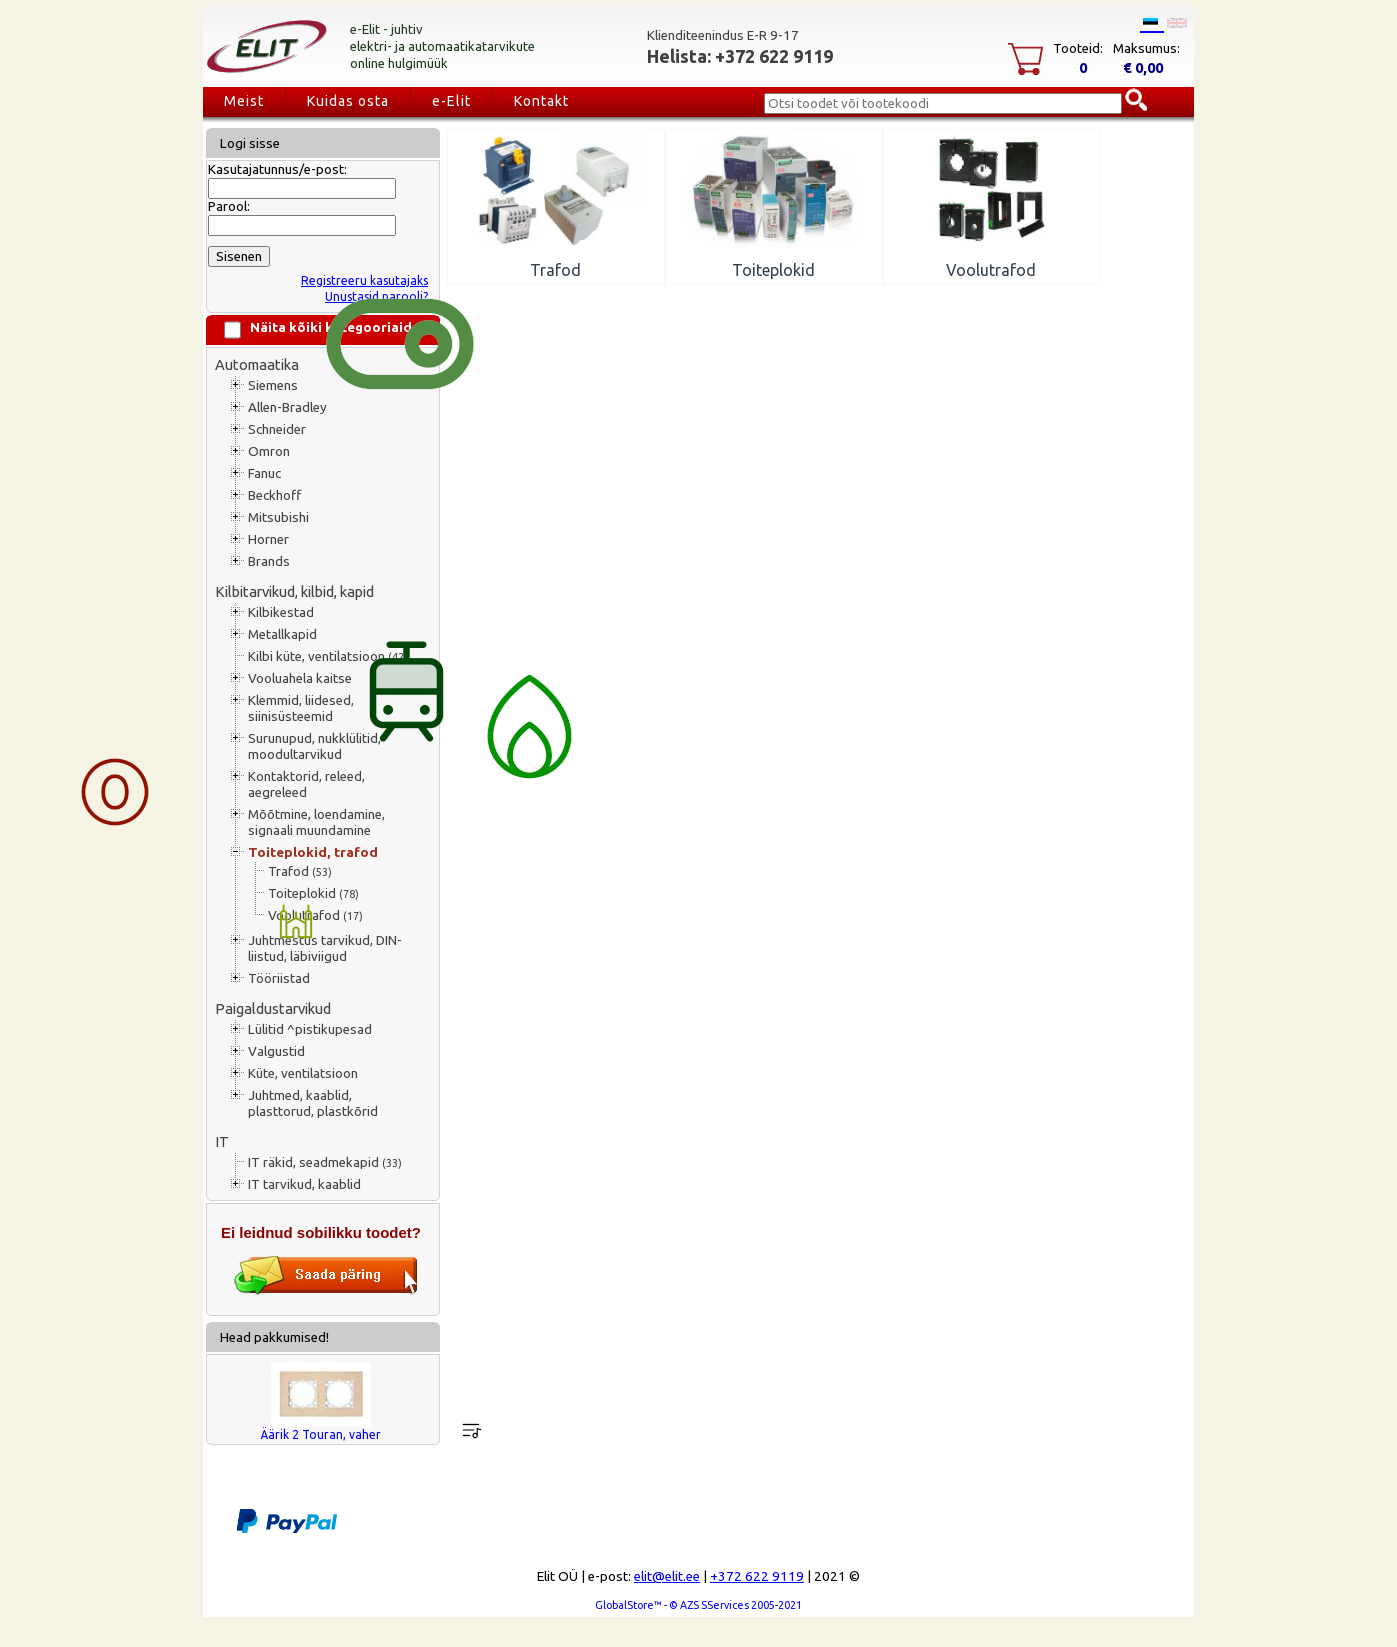 Image resolution: width=1397 pixels, height=1647 pixels. What do you see at coordinates (471, 1430) in the screenshot?
I see `view your music playlist` at bounding box center [471, 1430].